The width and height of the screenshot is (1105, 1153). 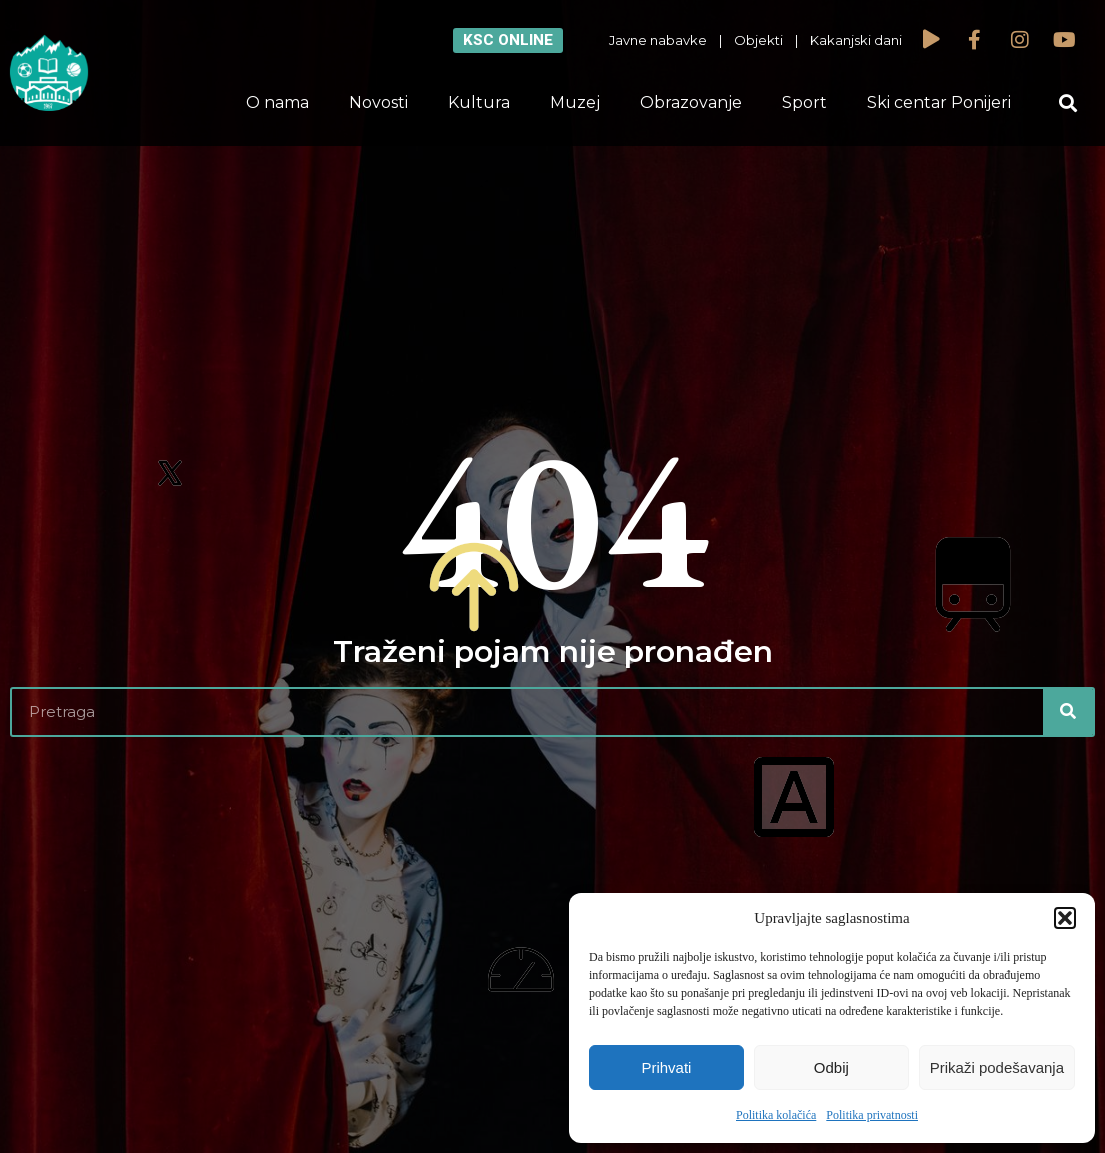 I want to click on view performance or speed metrics, so click(x=521, y=973).